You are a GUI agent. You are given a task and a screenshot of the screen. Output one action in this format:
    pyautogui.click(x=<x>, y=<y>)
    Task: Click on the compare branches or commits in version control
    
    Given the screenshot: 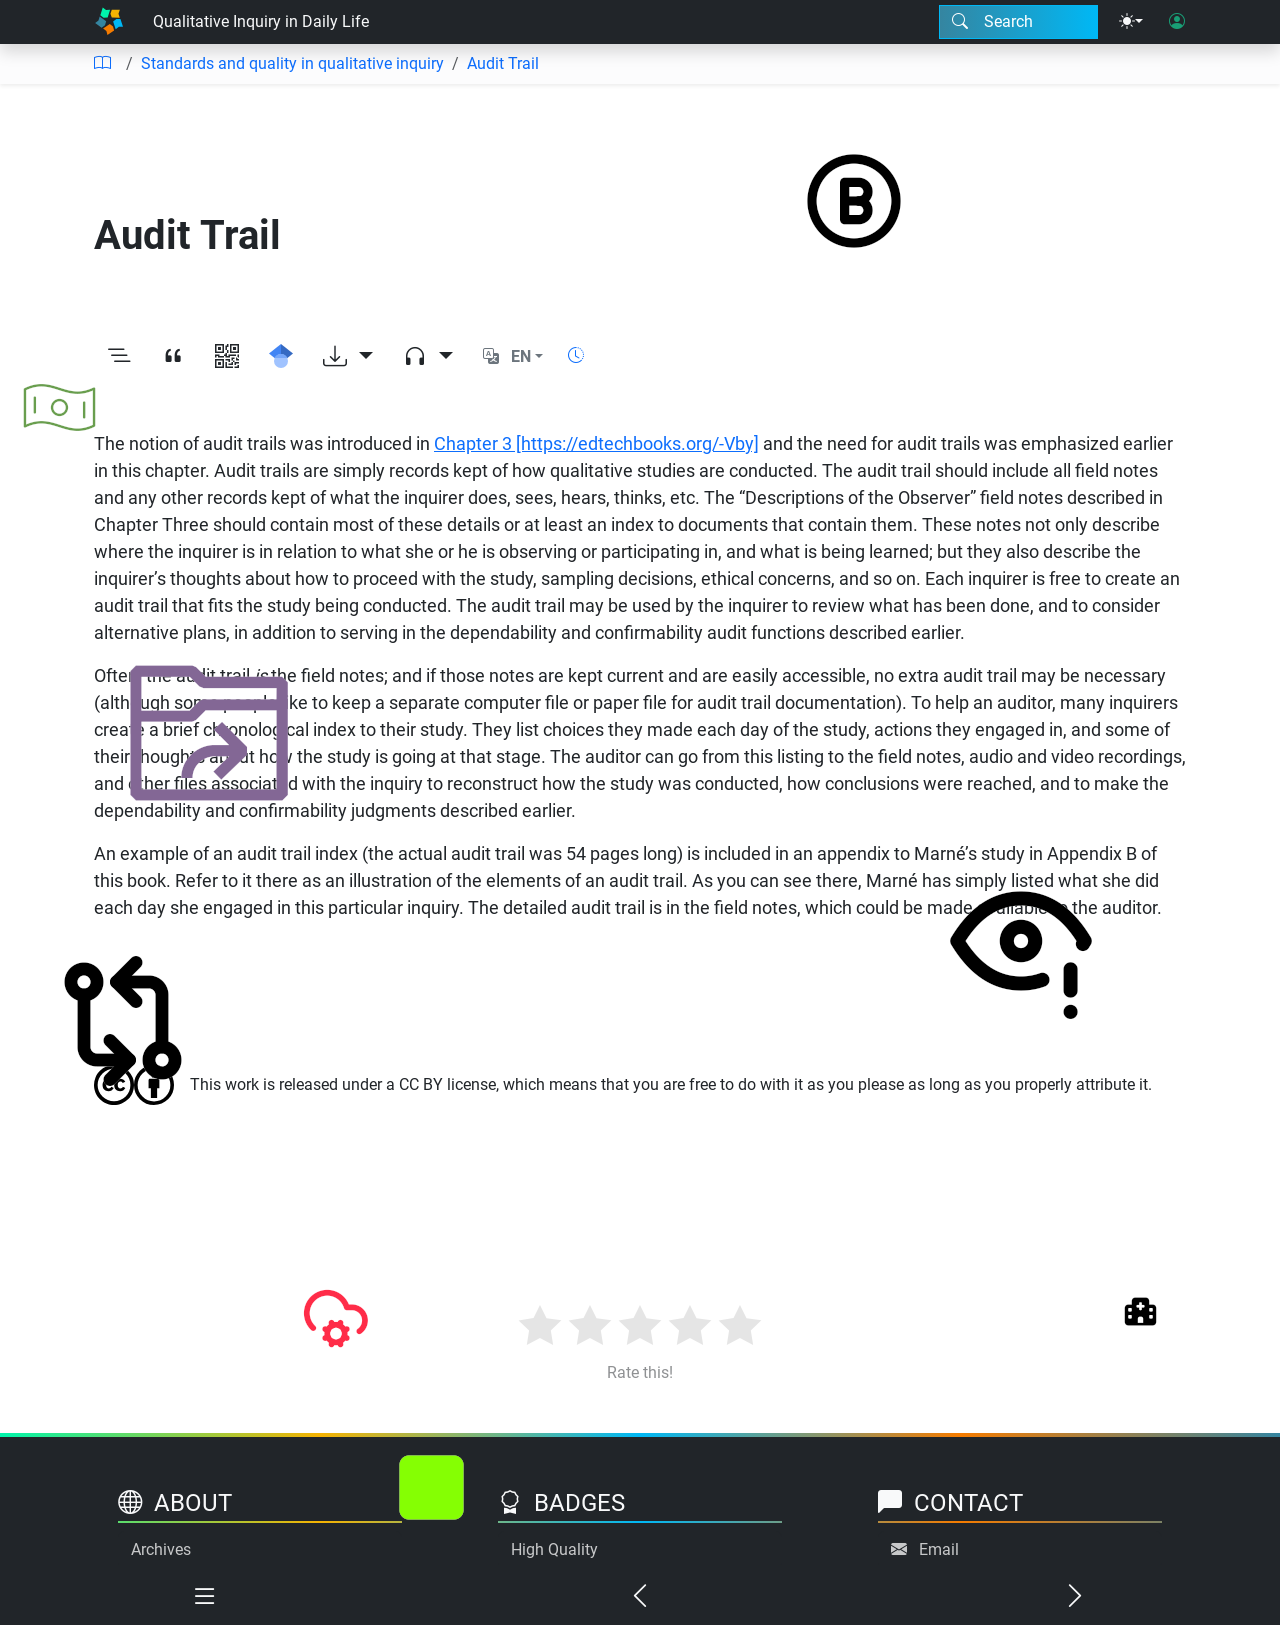 What is the action you would take?
    pyautogui.click(x=123, y=1021)
    